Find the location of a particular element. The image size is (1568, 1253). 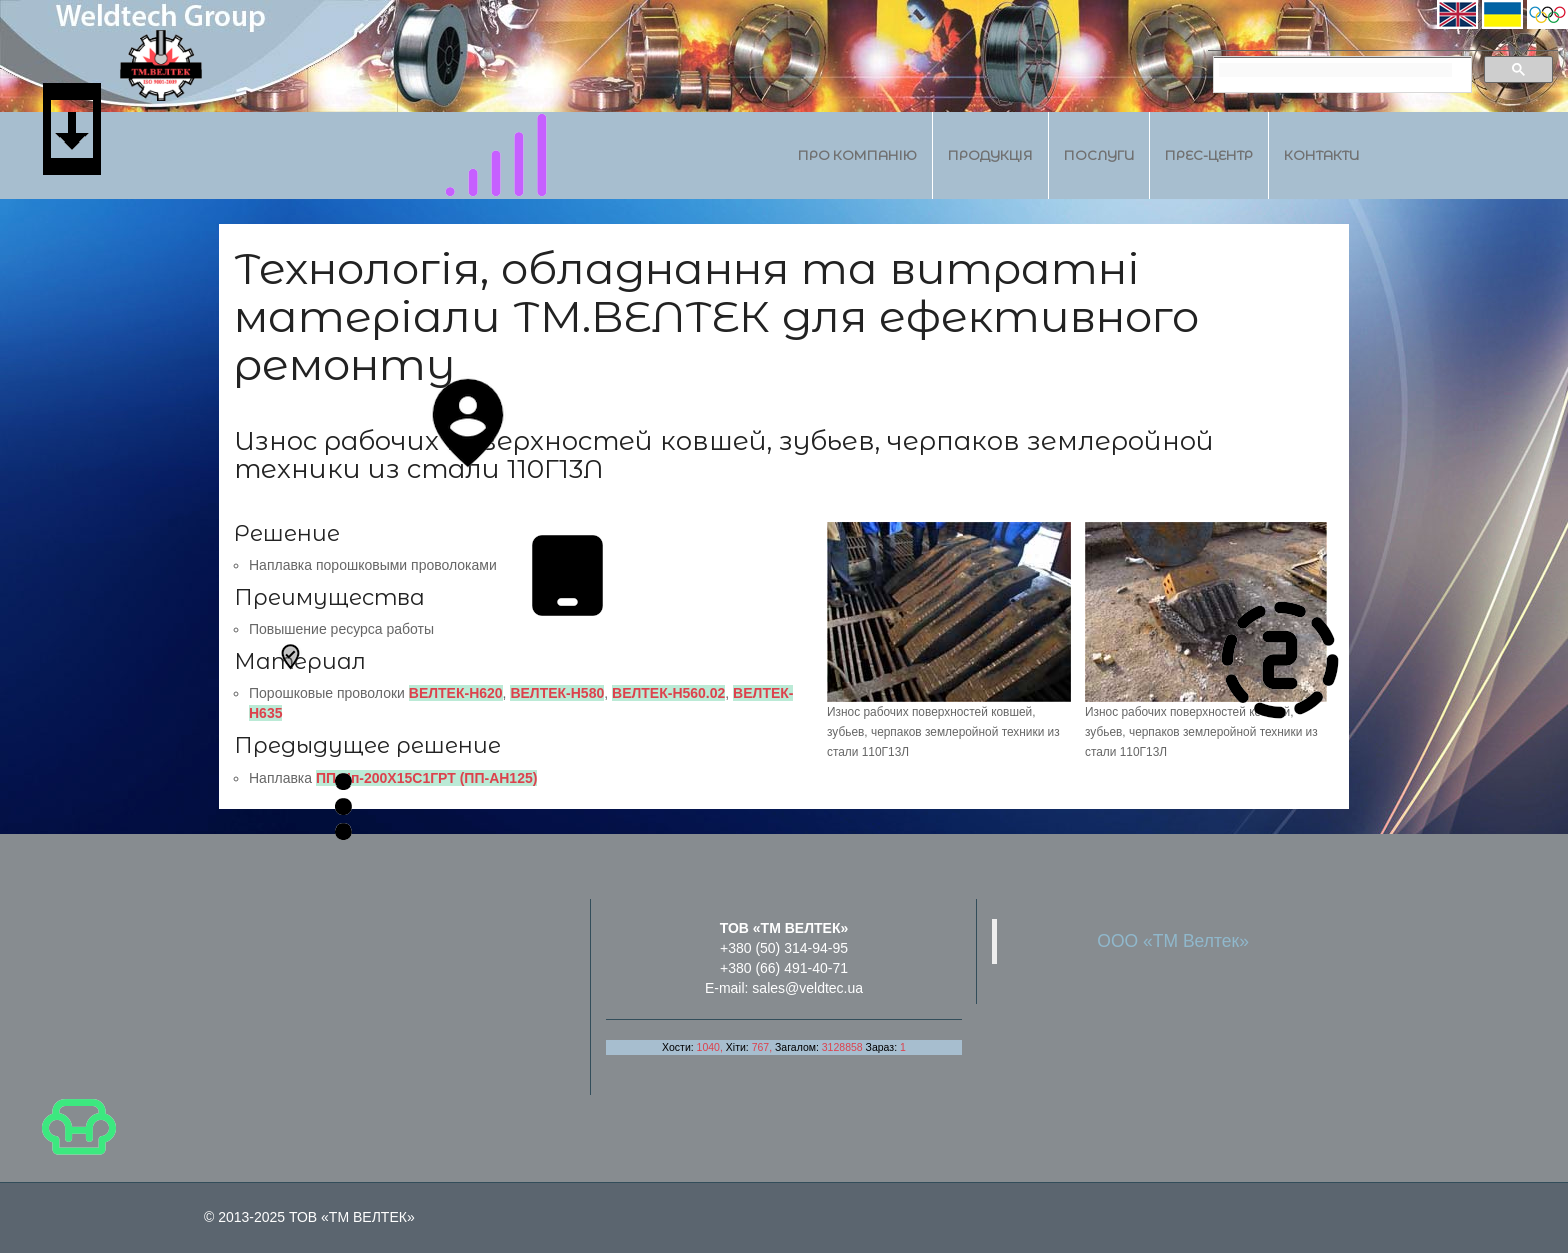

open additional options menu is located at coordinates (343, 806).